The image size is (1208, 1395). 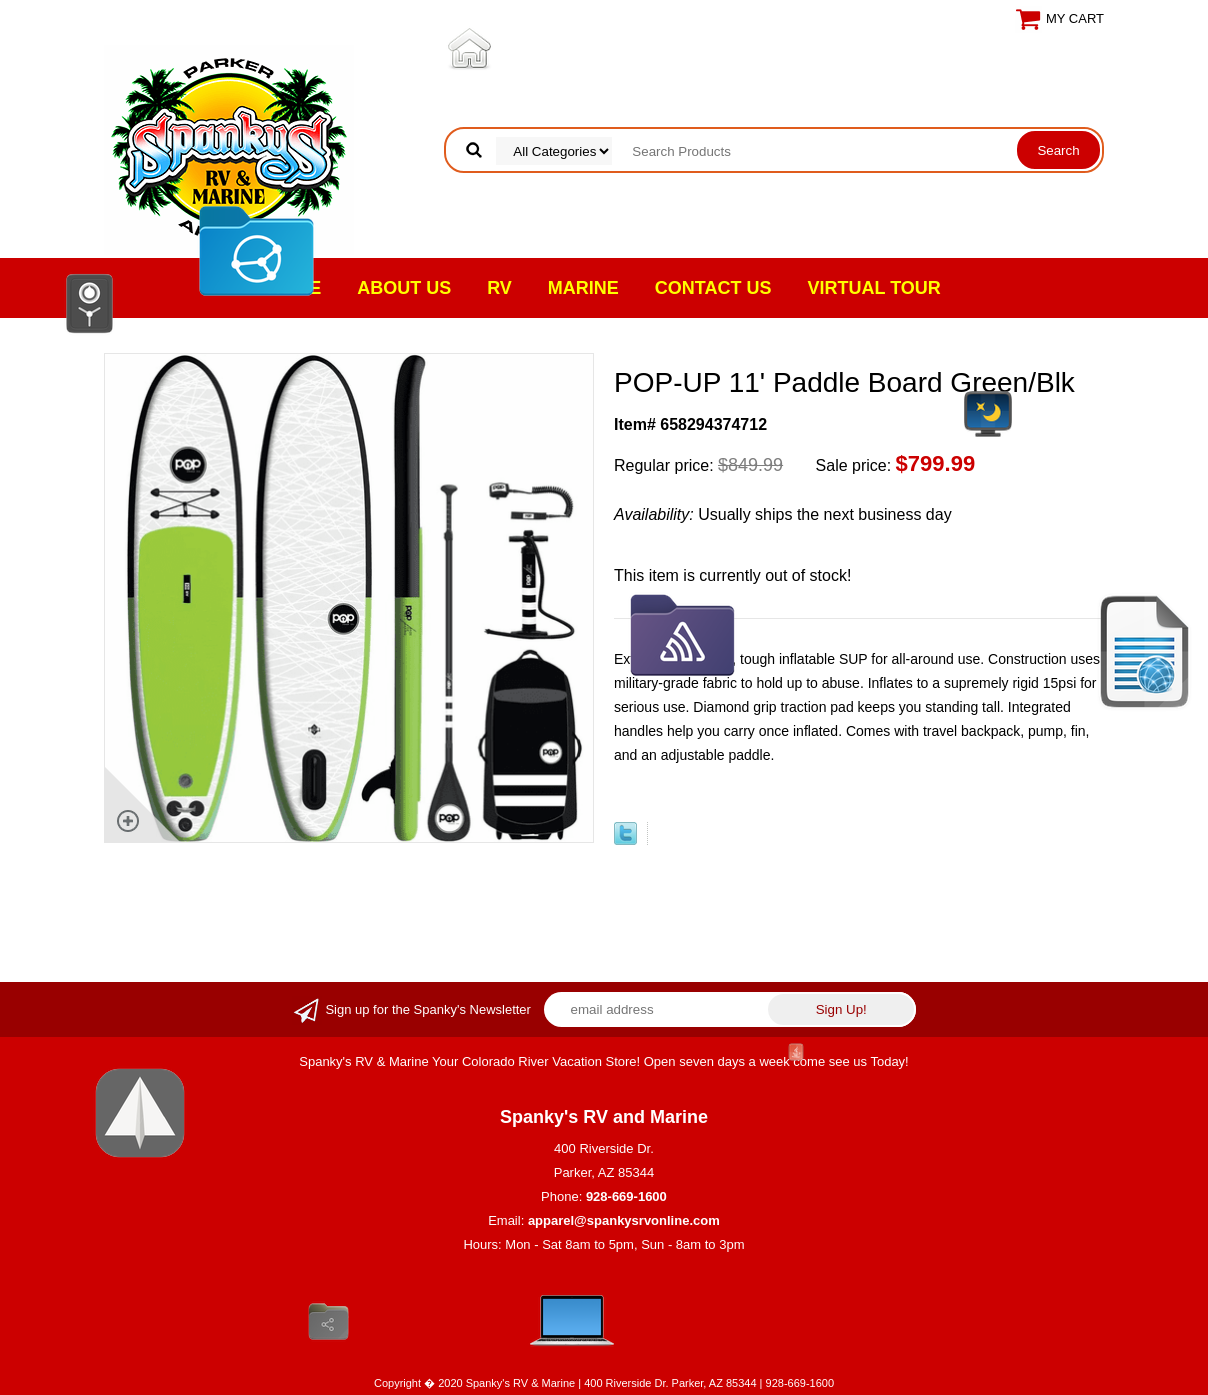 What do you see at coordinates (256, 254) in the screenshot?
I see `open syncthing sync folder` at bounding box center [256, 254].